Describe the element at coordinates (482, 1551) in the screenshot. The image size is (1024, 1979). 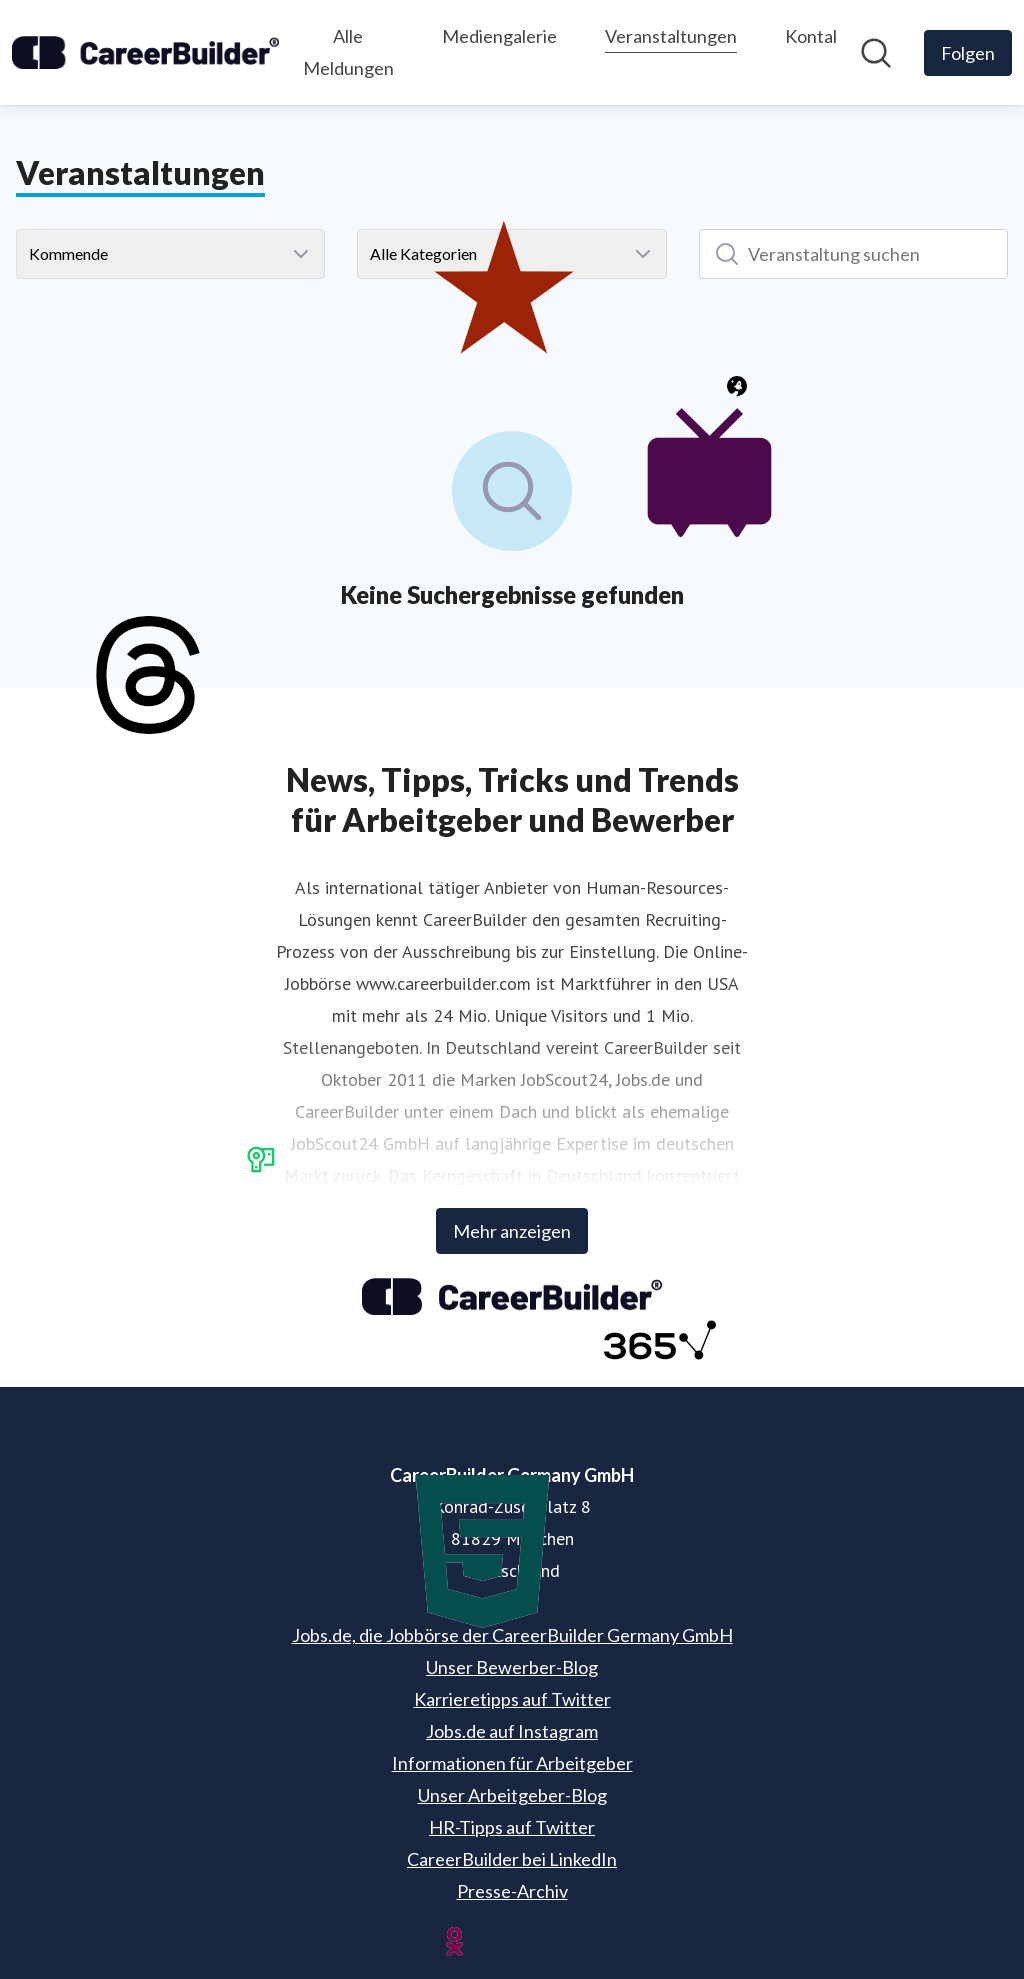
I see `indicates content built with HTML5 technology` at that location.